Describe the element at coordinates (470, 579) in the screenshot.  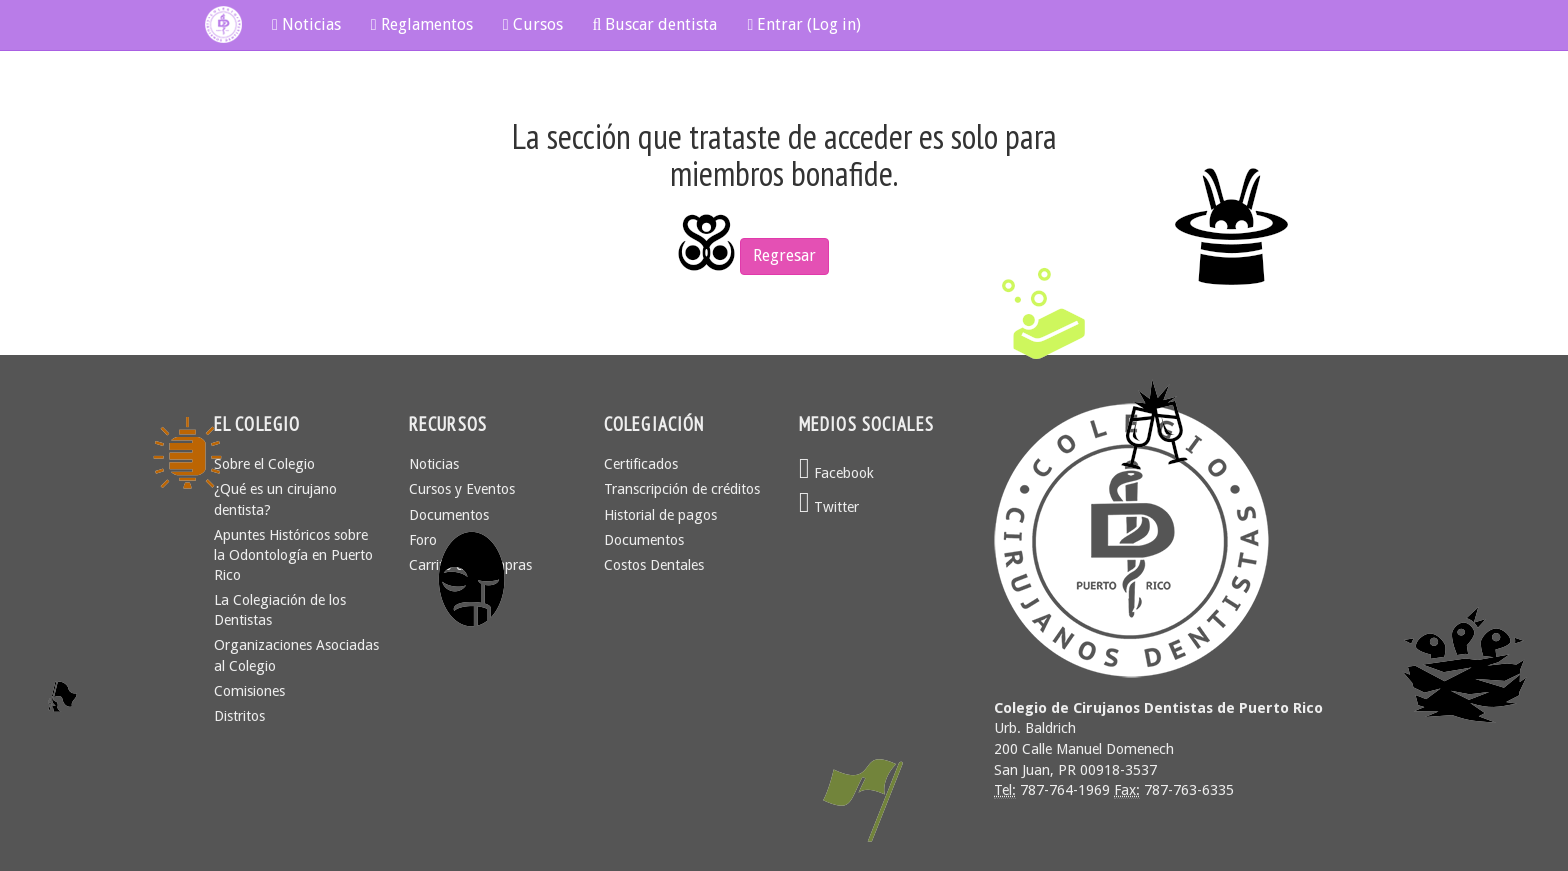
I see `indicates a defeated or knocked out character` at that location.